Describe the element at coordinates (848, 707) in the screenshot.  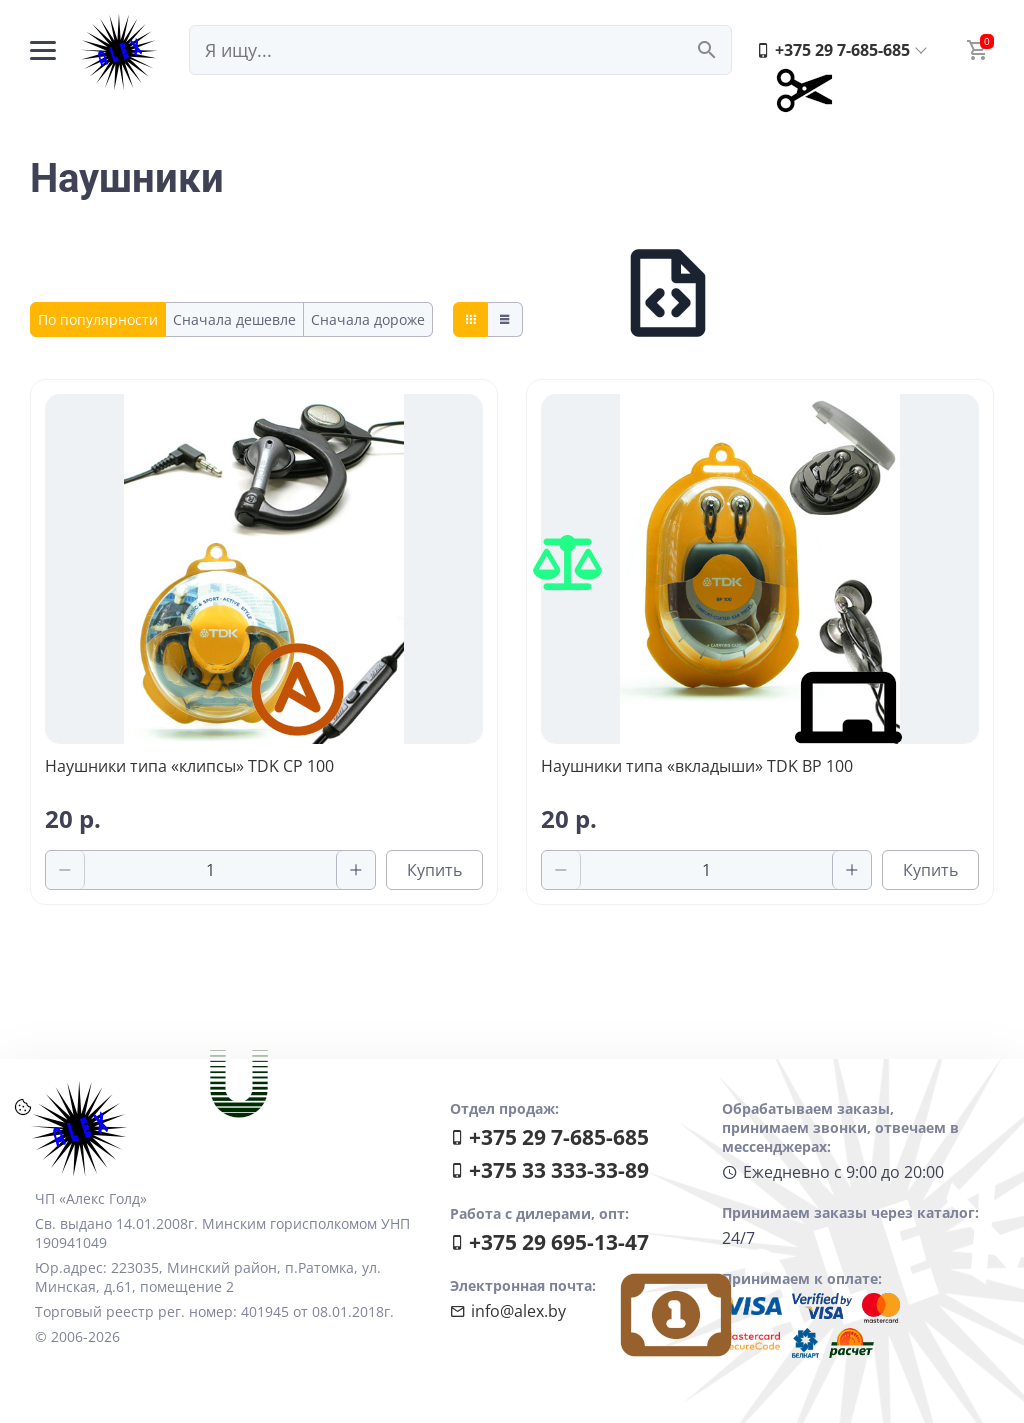
I see `access classroom or educational content` at that location.